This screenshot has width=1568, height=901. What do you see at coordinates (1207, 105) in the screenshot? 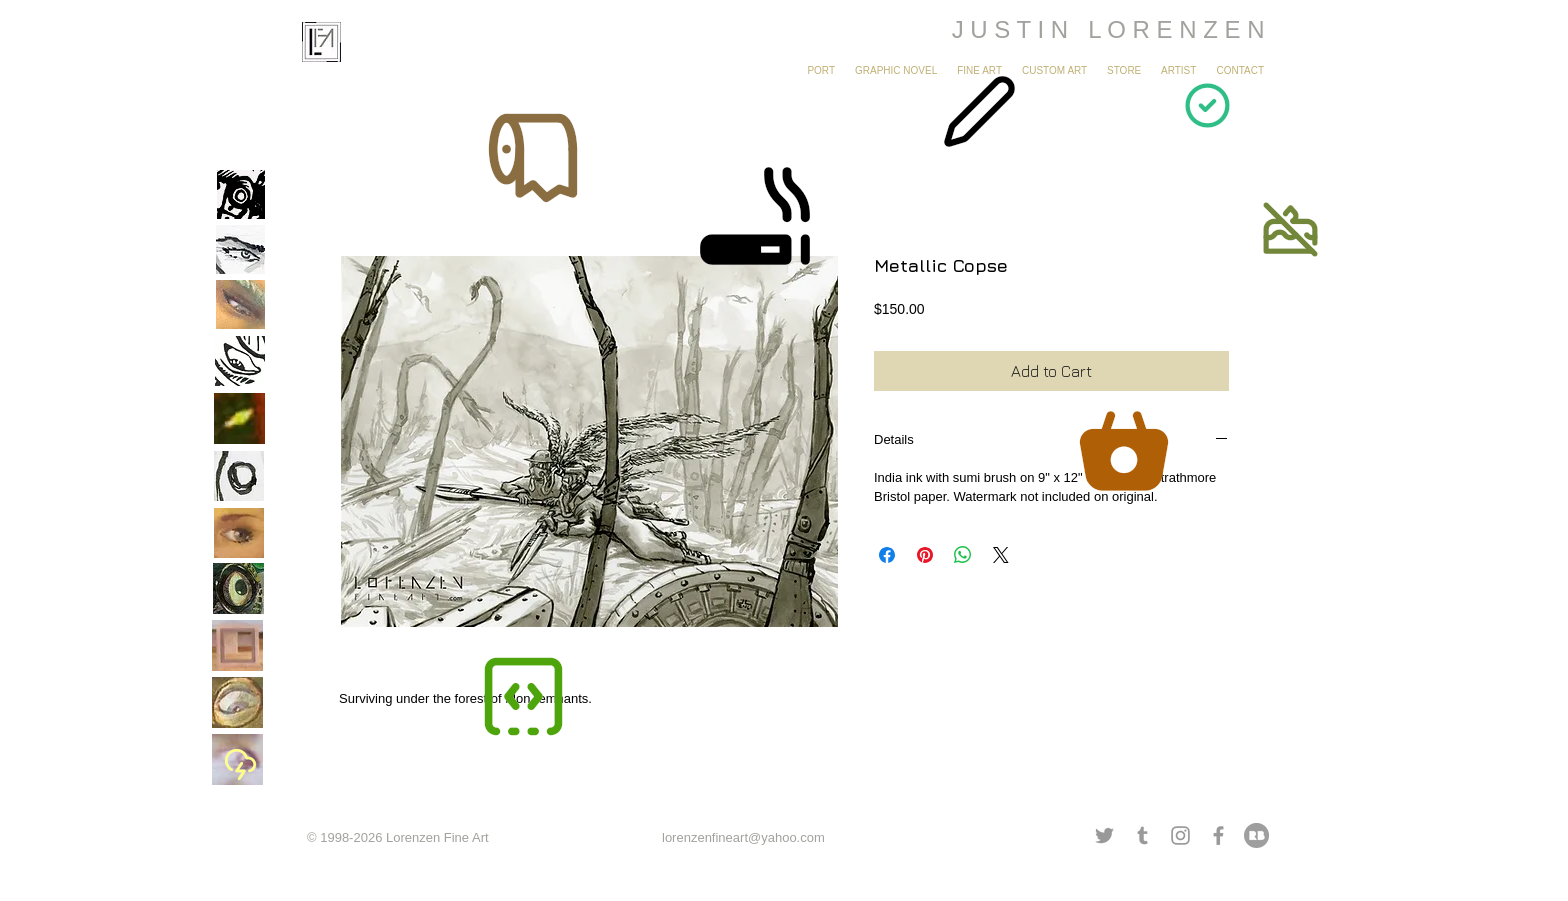
I see `indicates a completed or successful action` at bounding box center [1207, 105].